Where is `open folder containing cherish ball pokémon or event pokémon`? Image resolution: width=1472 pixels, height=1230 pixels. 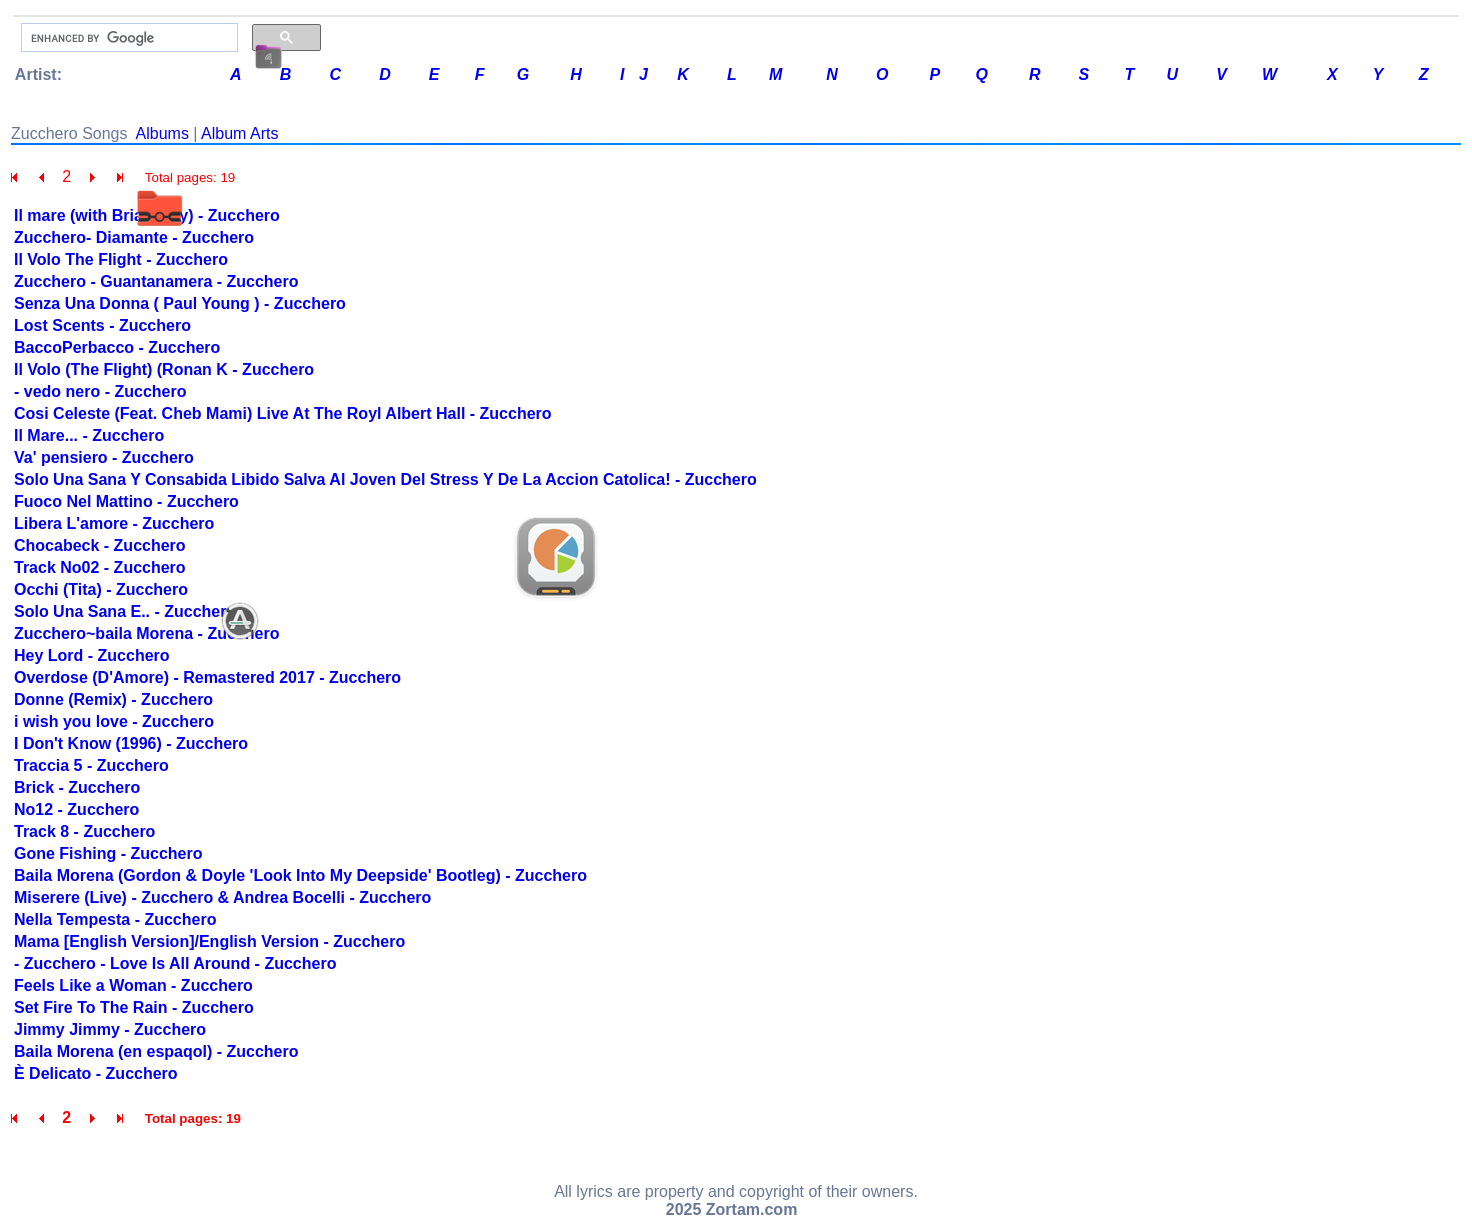 open folder containing cherish ball pokémon or event pokémon is located at coordinates (159, 209).